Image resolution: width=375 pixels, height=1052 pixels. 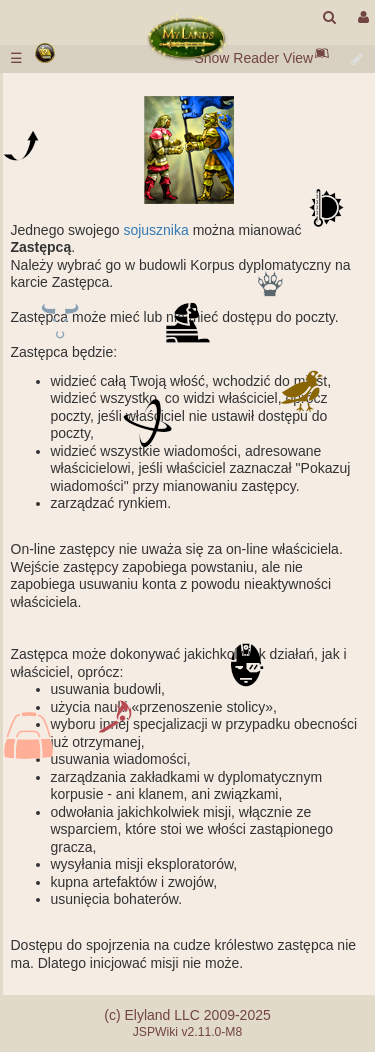 I want to click on decorative bird illustration for nature-themed game, so click(x=301, y=391).